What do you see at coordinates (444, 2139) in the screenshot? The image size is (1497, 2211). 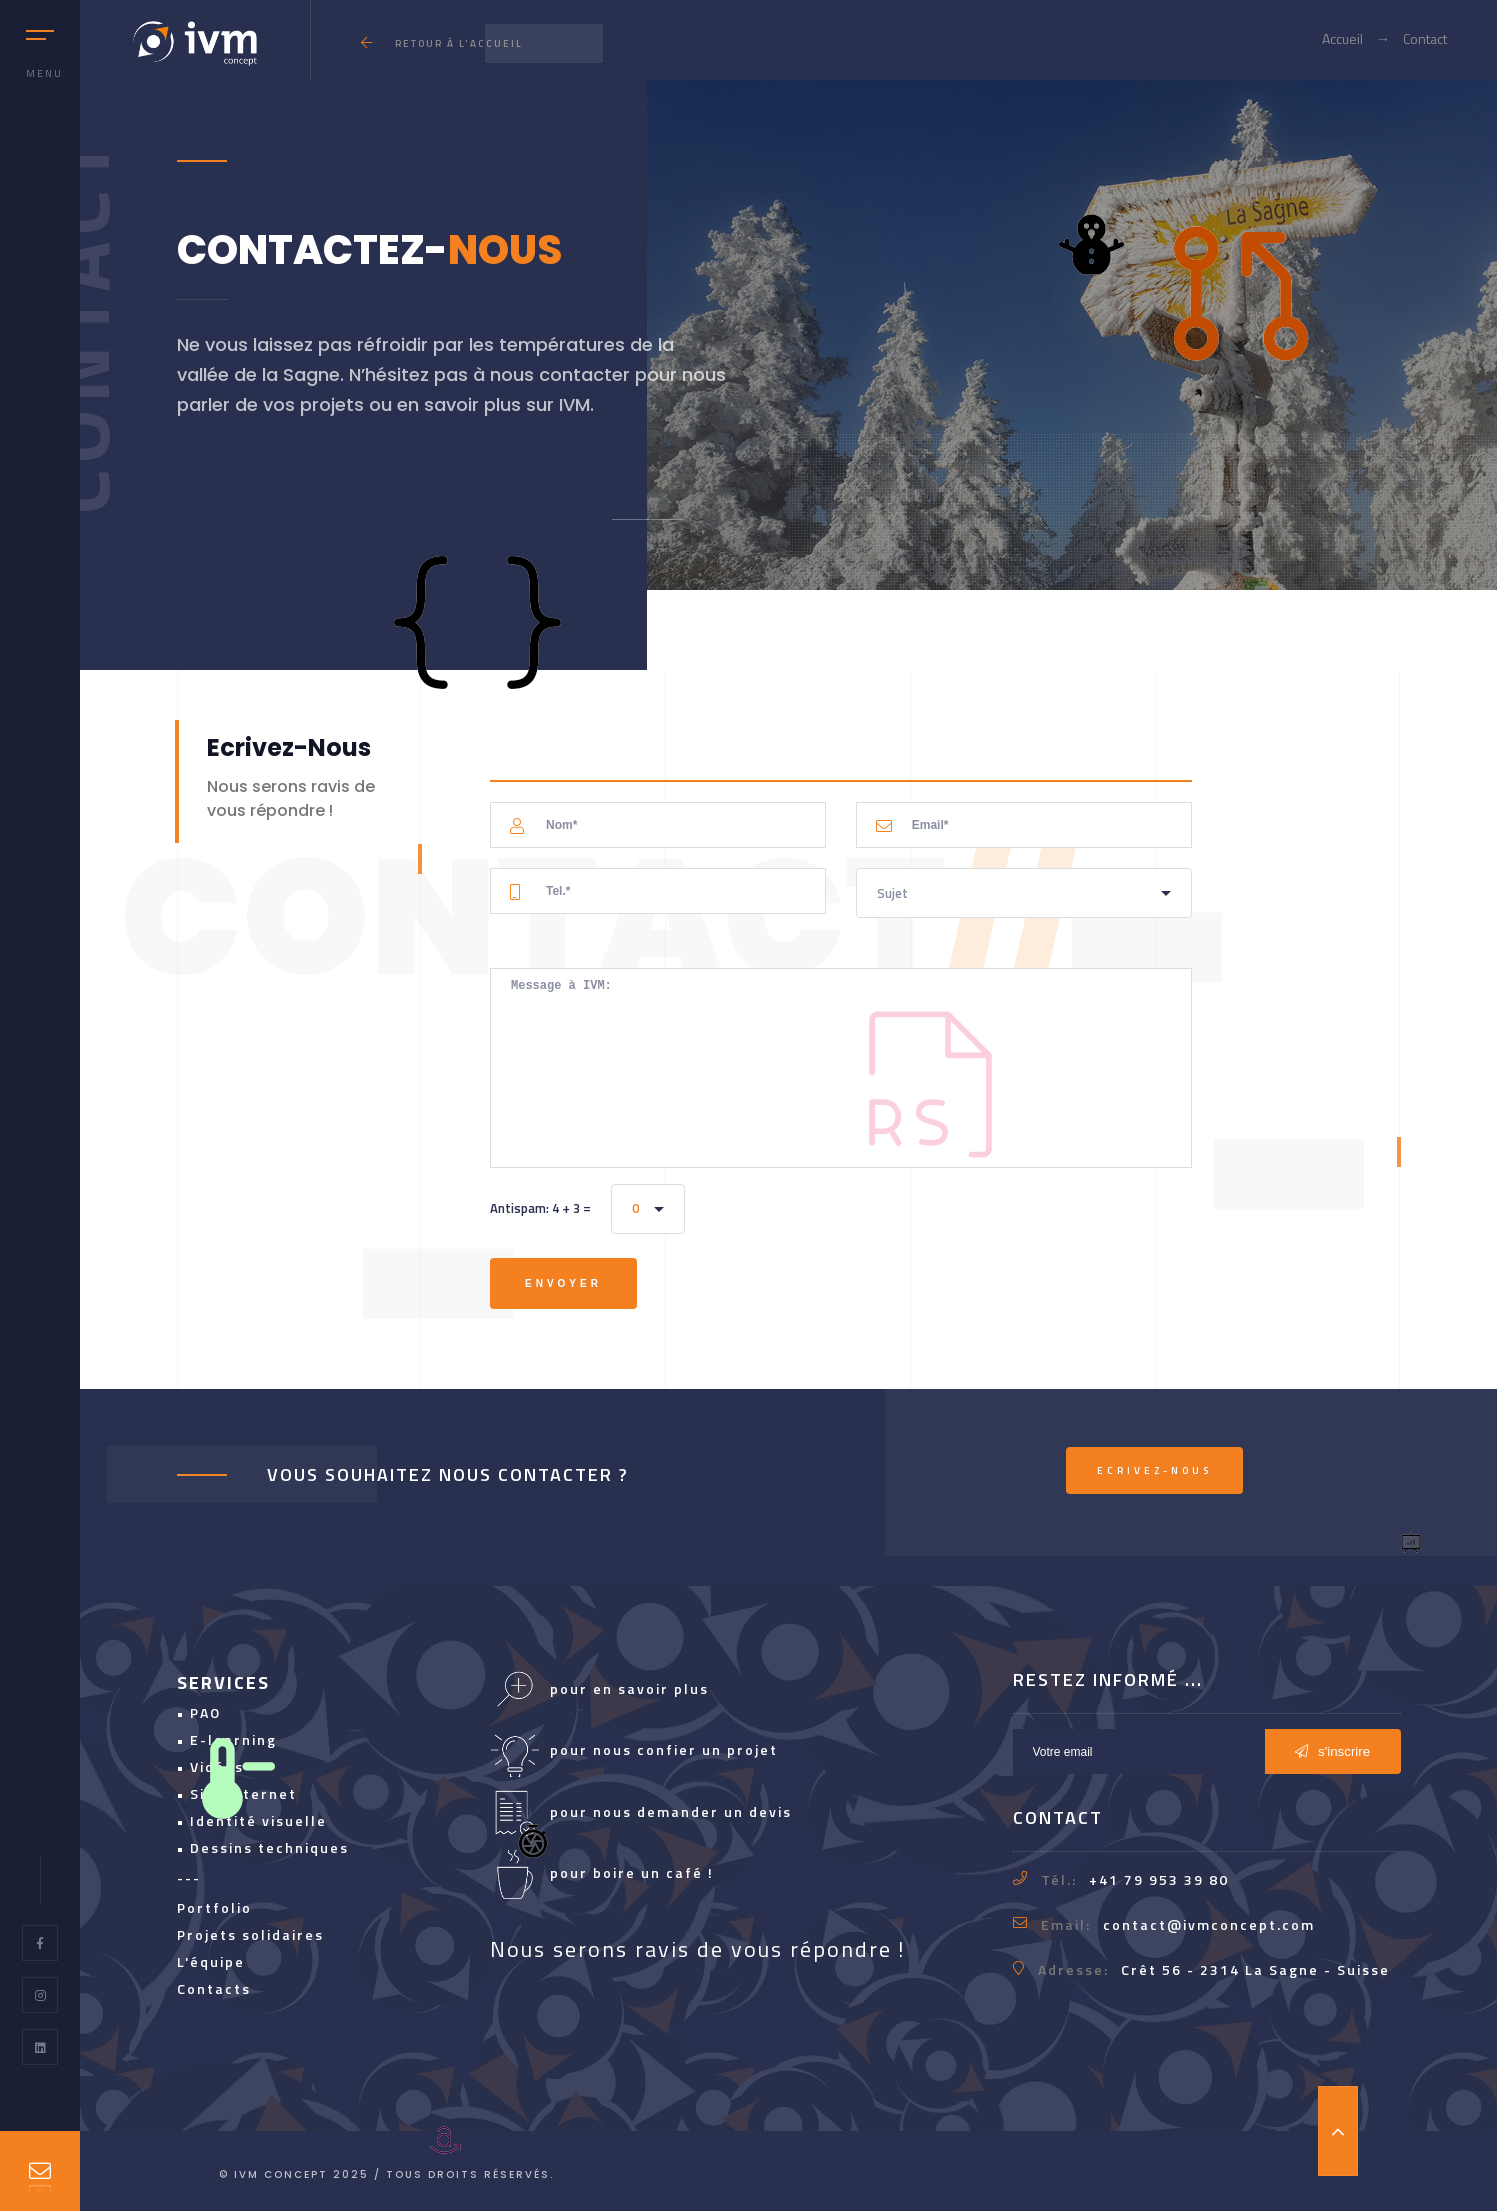 I see `visit Amazon website or app` at bounding box center [444, 2139].